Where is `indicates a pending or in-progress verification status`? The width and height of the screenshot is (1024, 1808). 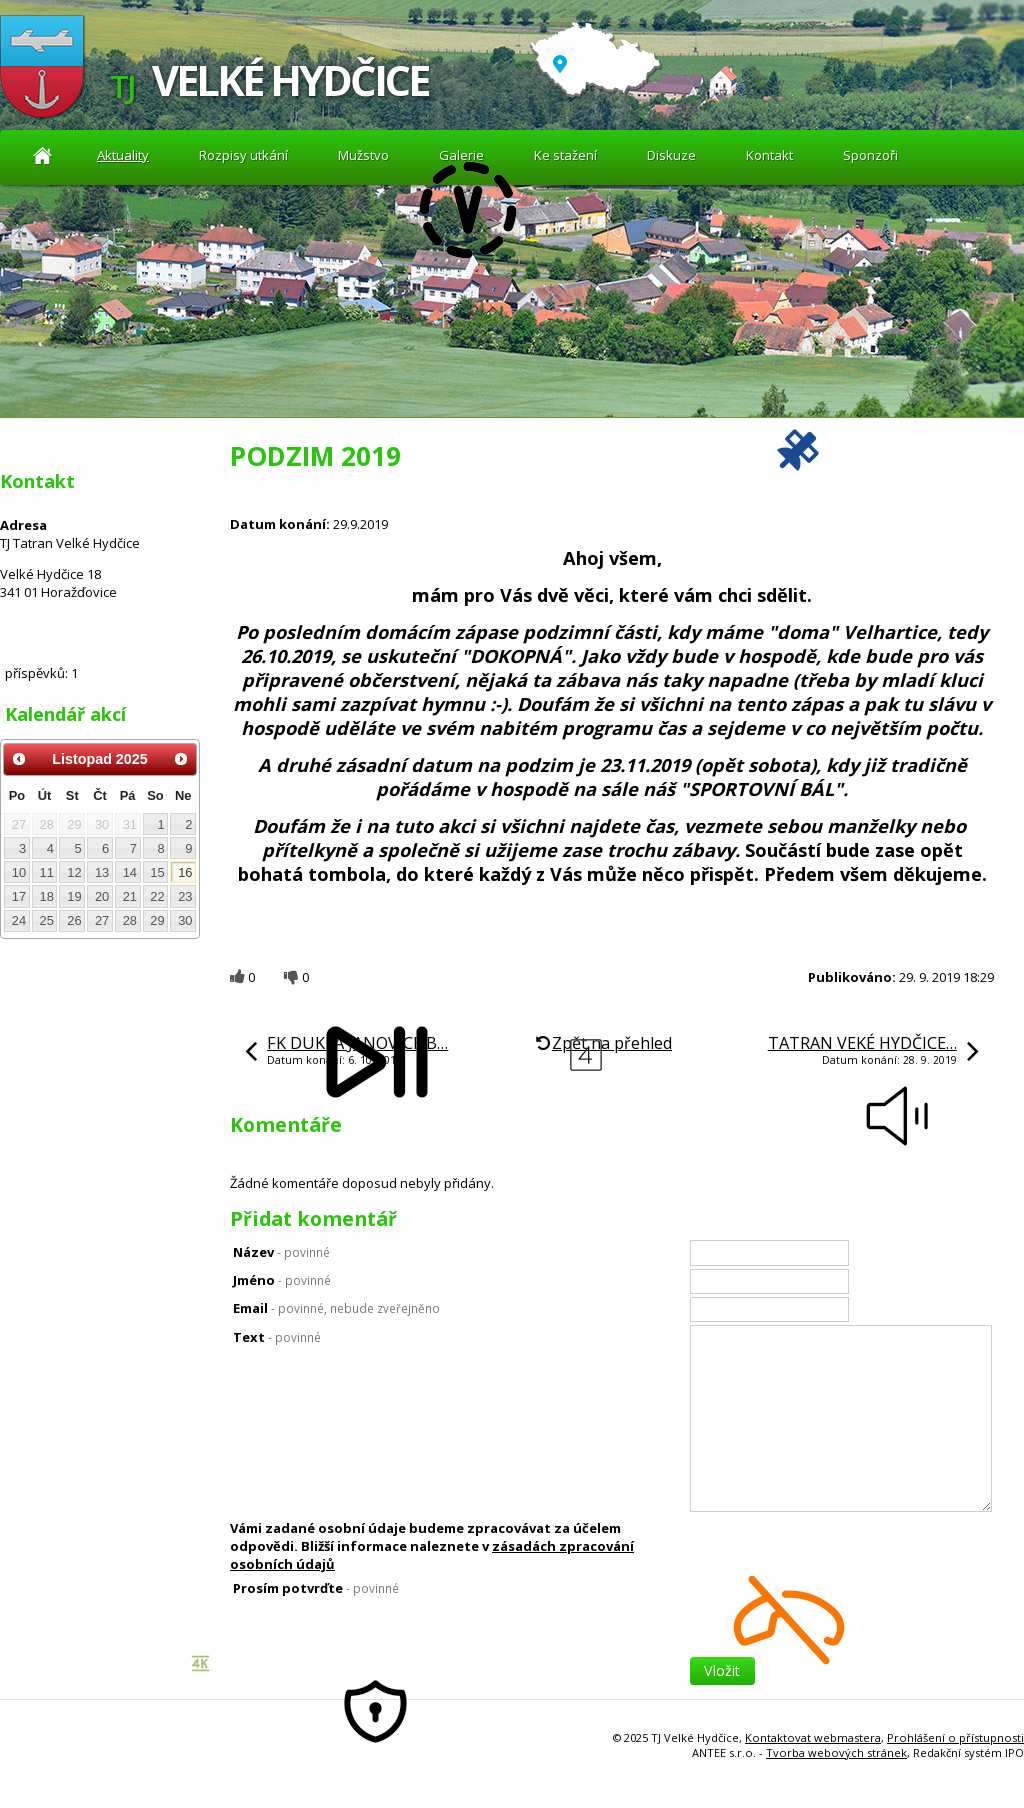
indicates a pending or in-progress verification status is located at coordinates (468, 210).